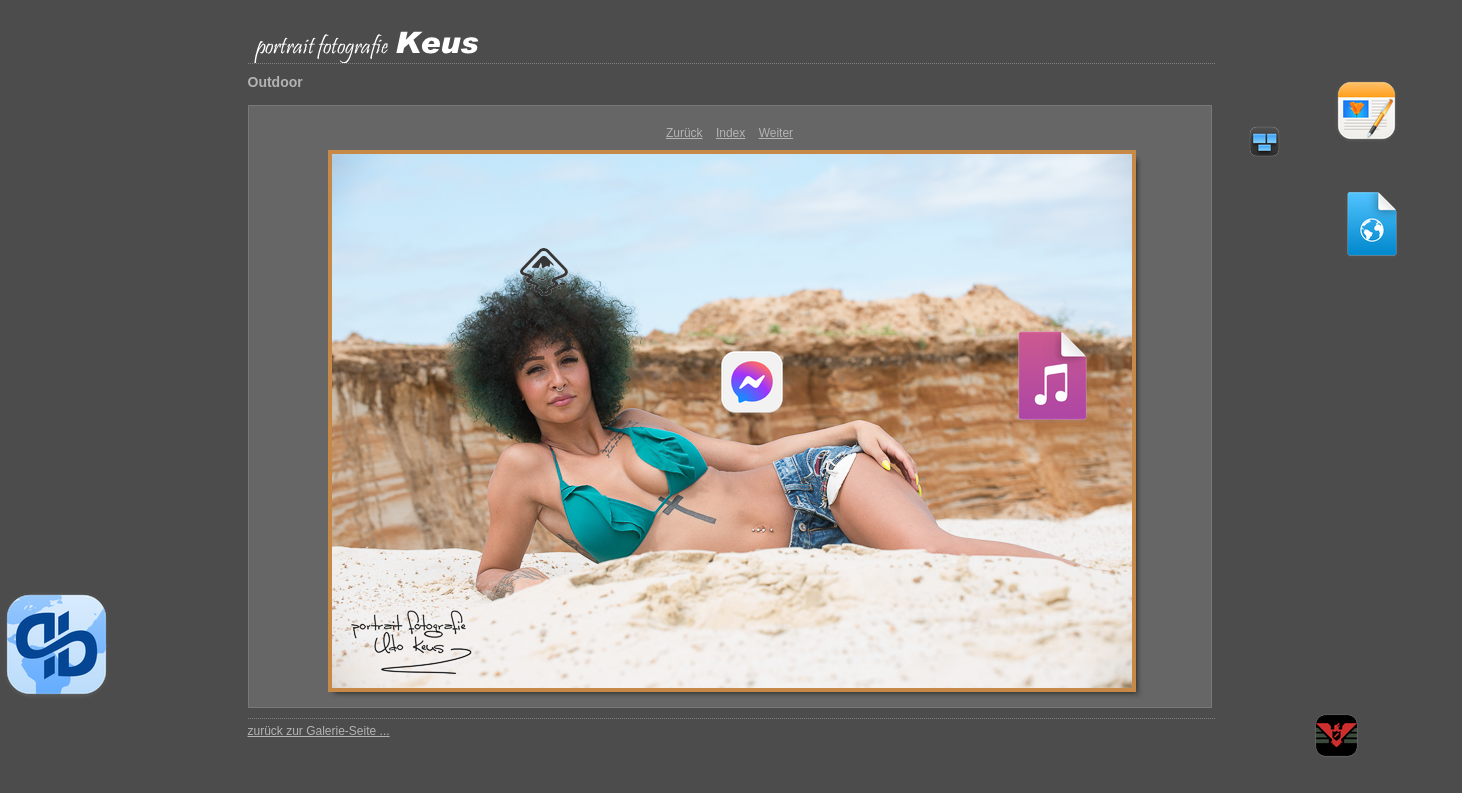  I want to click on launch qutebrowser web browser, so click(56, 644).